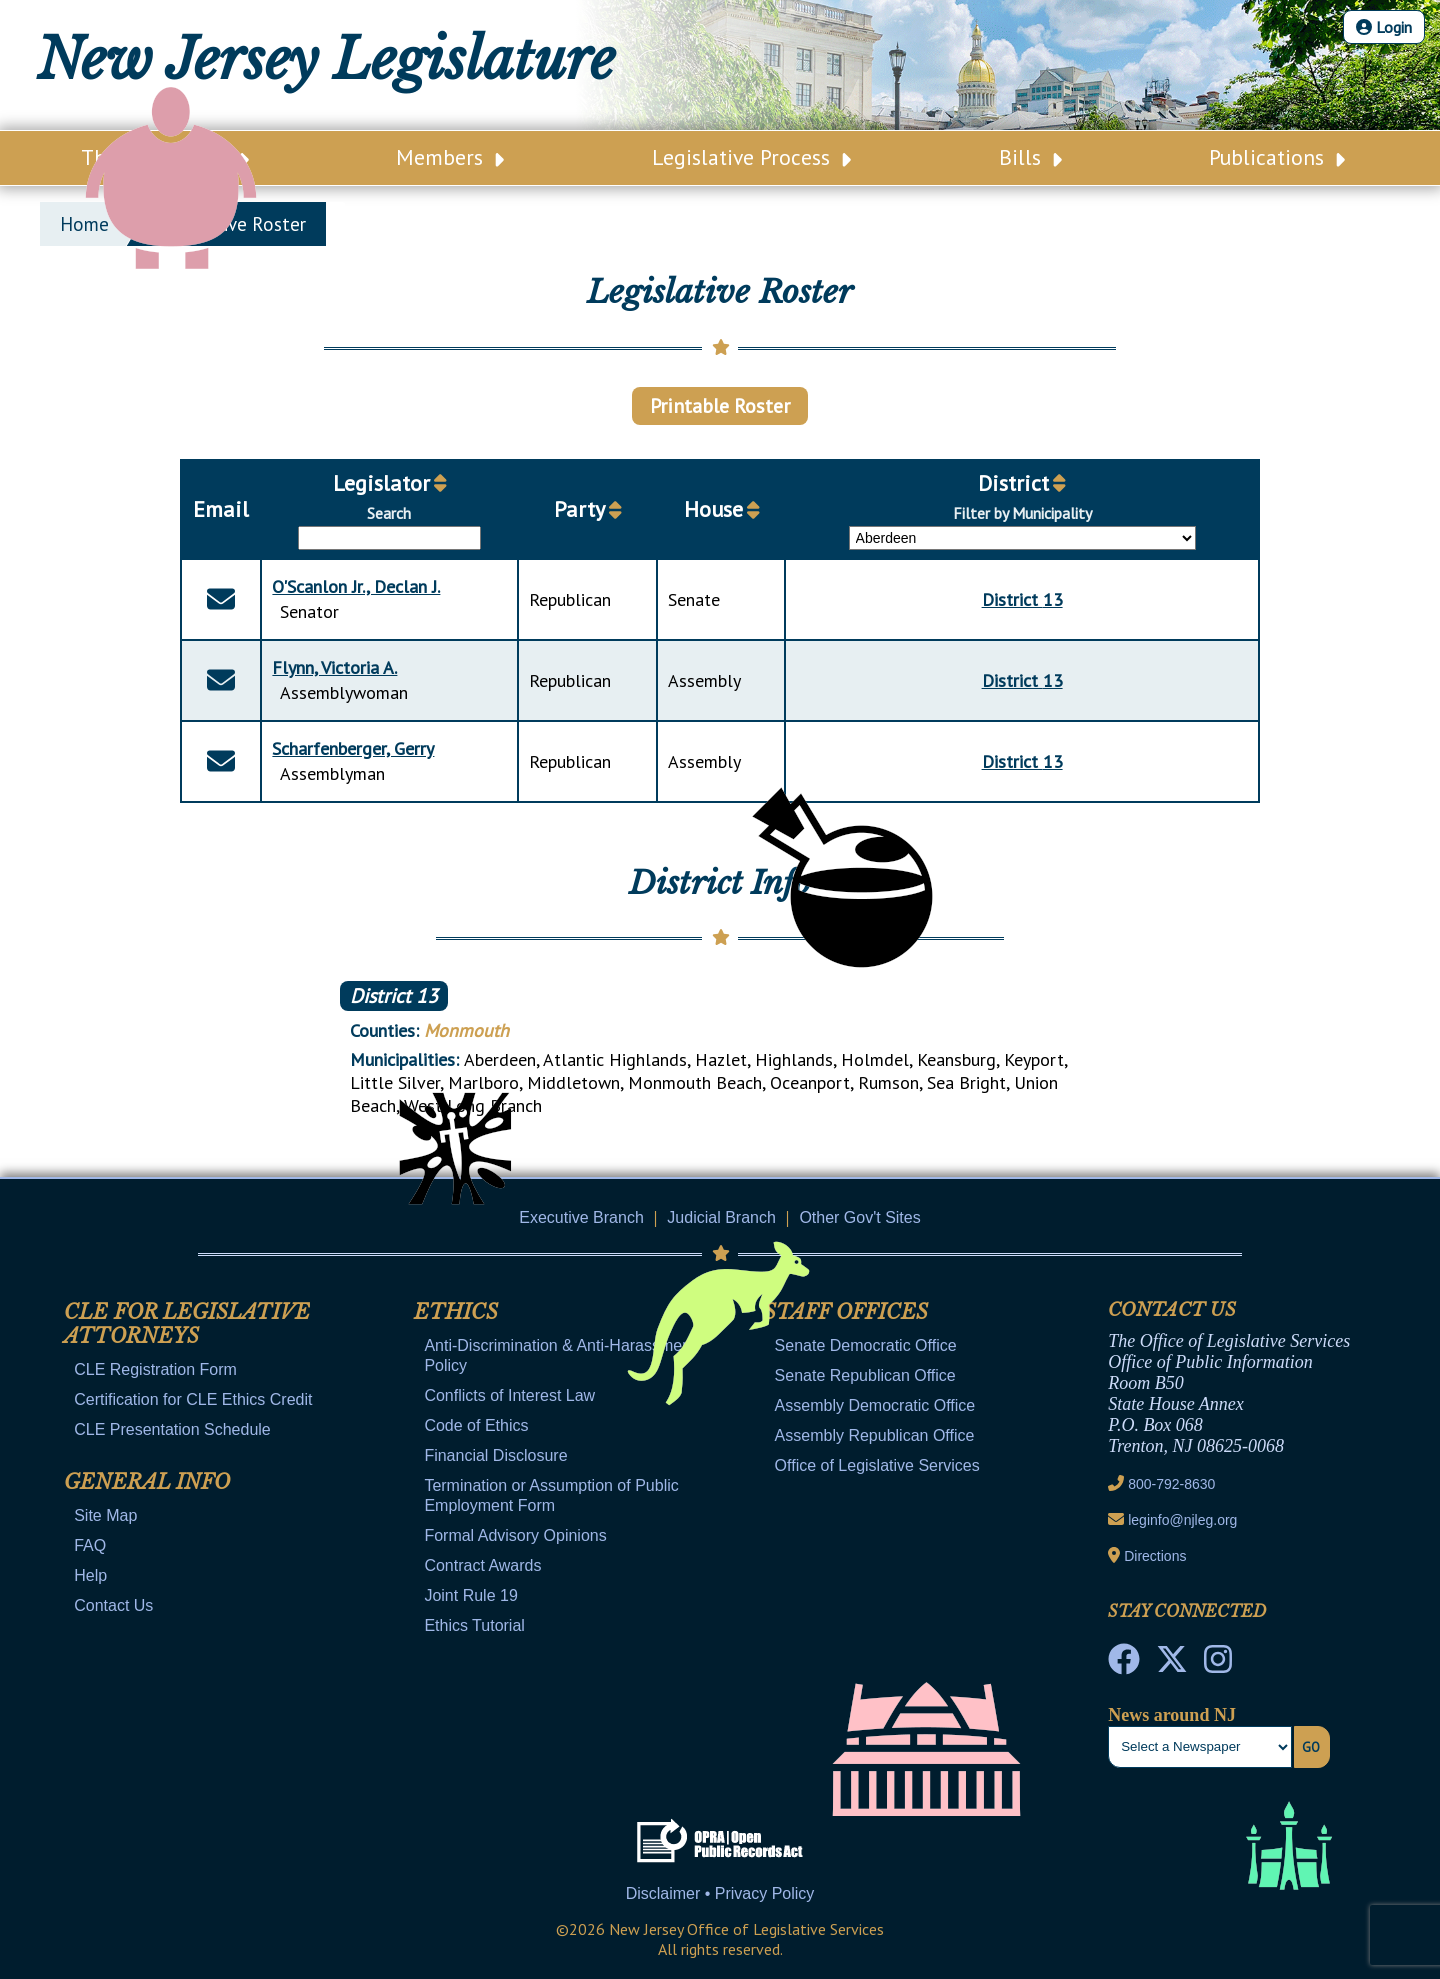 The height and width of the screenshot is (1979, 1440). What do you see at coordinates (718, 1323) in the screenshot?
I see `indicates australian content or region` at bounding box center [718, 1323].